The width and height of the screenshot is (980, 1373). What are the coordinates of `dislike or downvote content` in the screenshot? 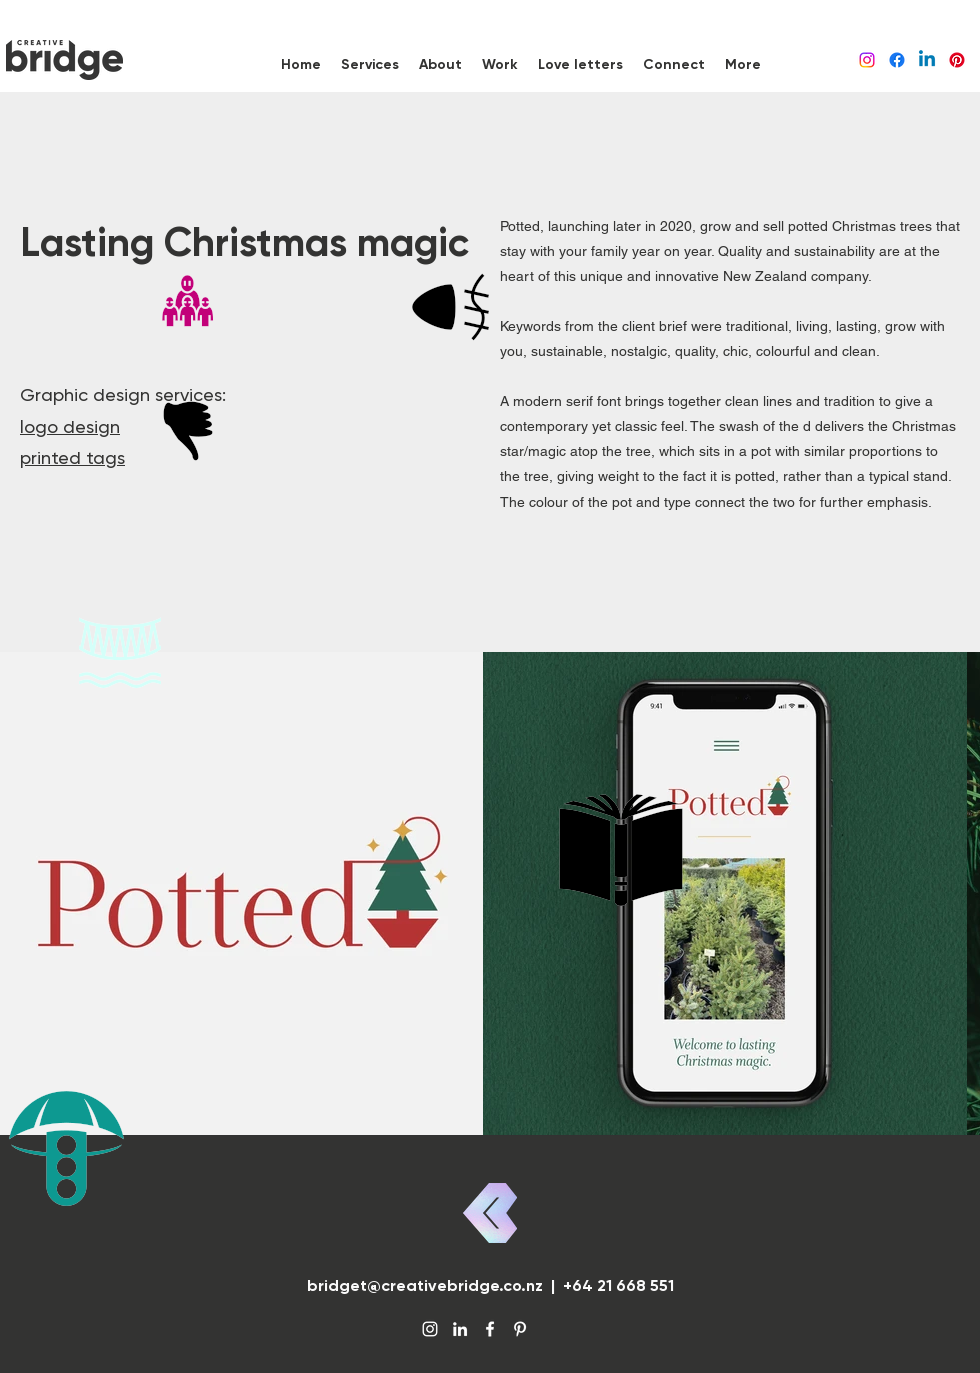 It's located at (188, 431).